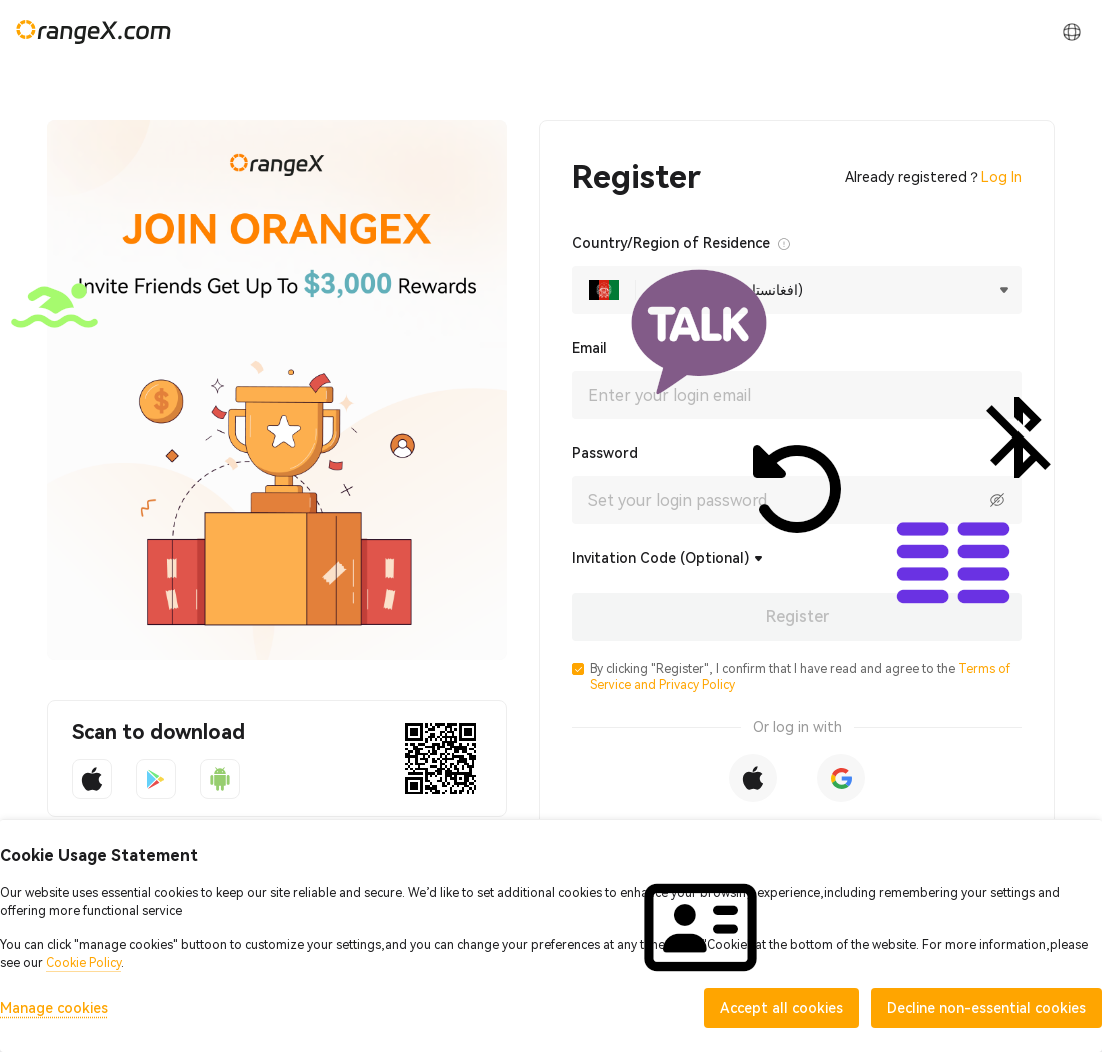 This screenshot has height=1052, width=1102. Describe the element at coordinates (953, 565) in the screenshot. I see `switch to multi-column text layout` at that location.